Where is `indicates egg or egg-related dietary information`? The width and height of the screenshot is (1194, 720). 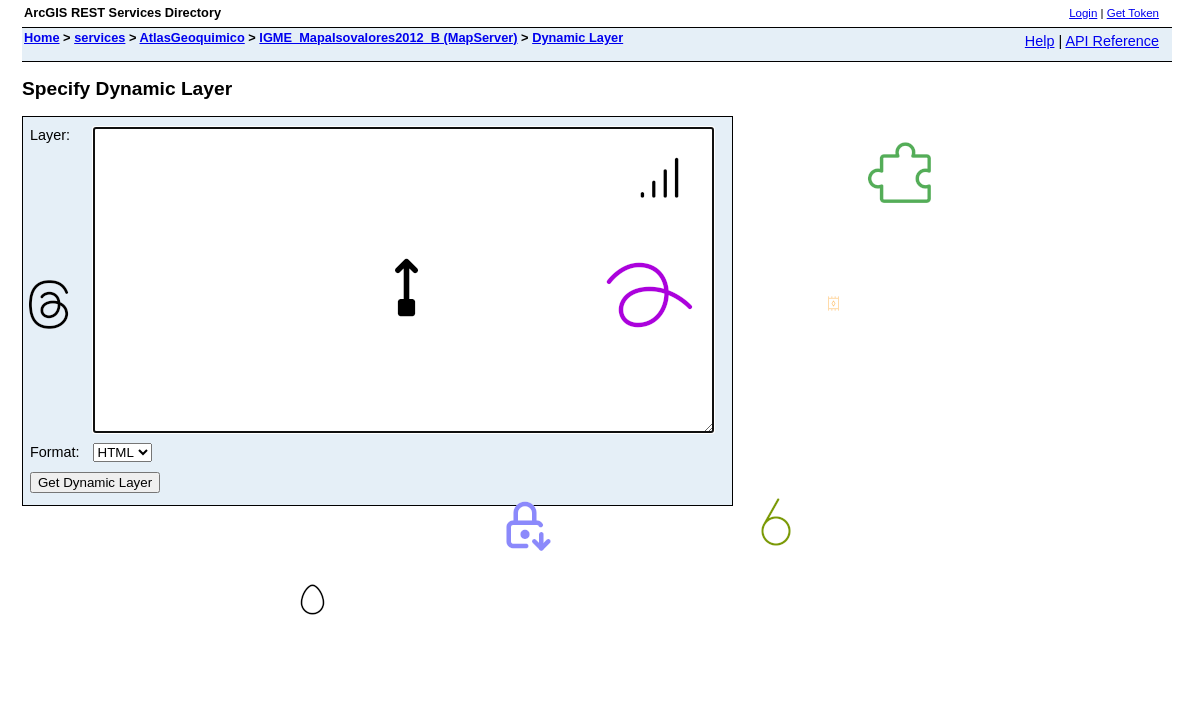
indicates egg or egg-related dietary information is located at coordinates (312, 599).